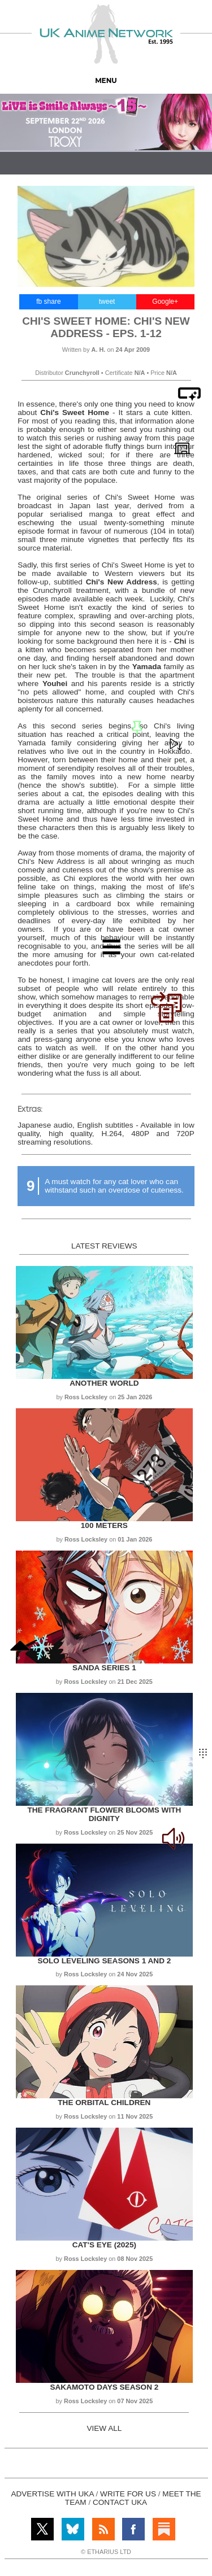 Image resolution: width=212 pixels, height=2576 pixels. What do you see at coordinates (176, 744) in the screenshot?
I see `run code below current selection` at bounding box center [176, 744].